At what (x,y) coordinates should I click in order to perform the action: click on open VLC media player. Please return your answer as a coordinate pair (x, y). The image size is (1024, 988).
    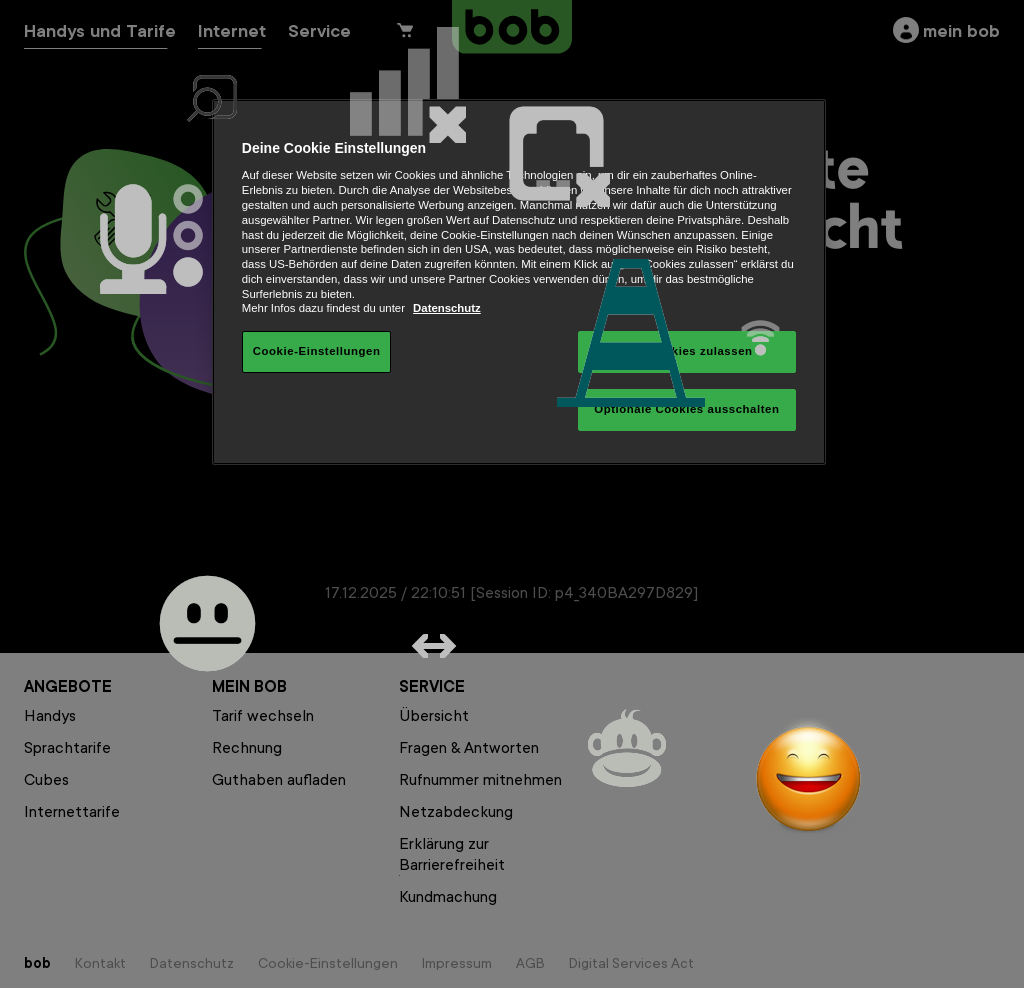
    Looking at the image, I should click on (631, 333).